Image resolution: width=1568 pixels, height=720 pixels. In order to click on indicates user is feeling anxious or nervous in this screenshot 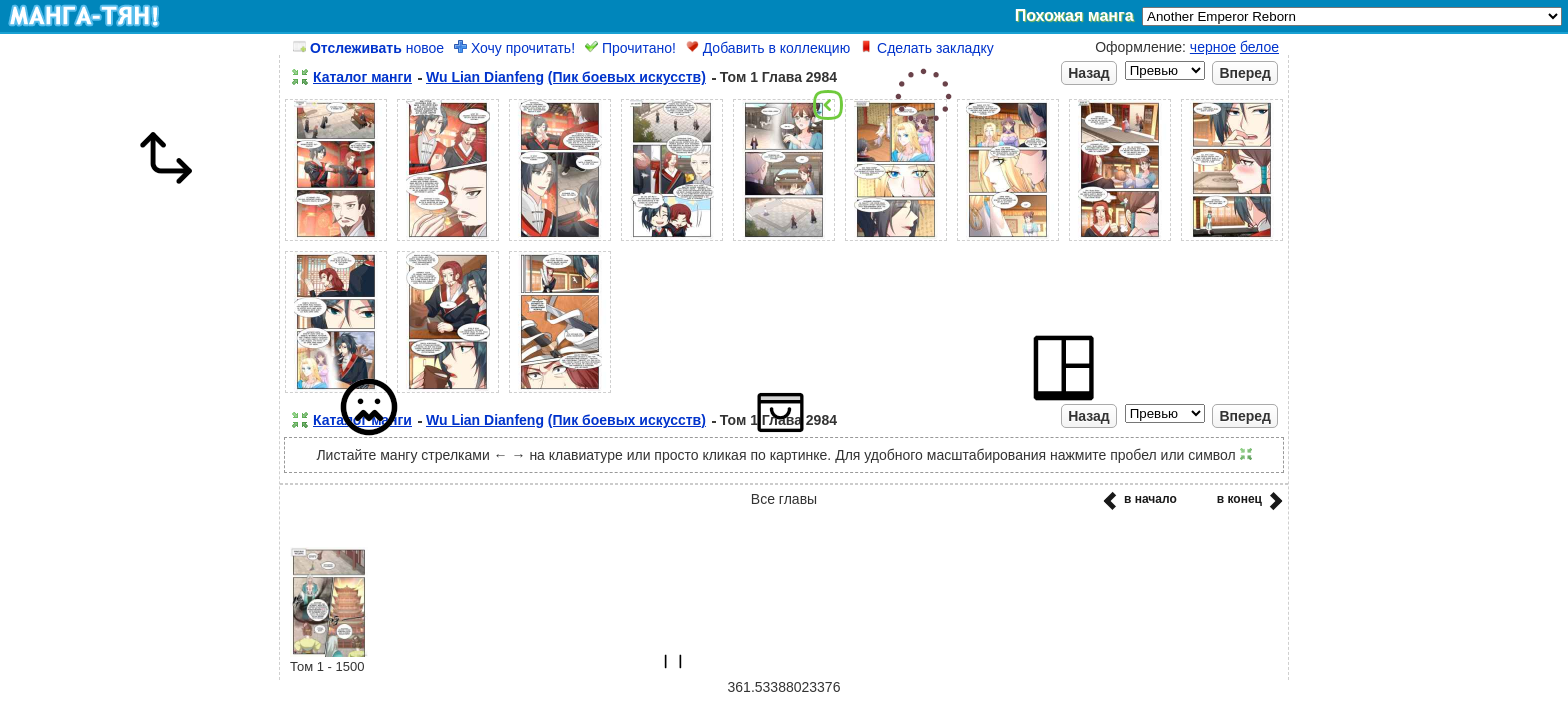, I will do `click(369, 407)`.